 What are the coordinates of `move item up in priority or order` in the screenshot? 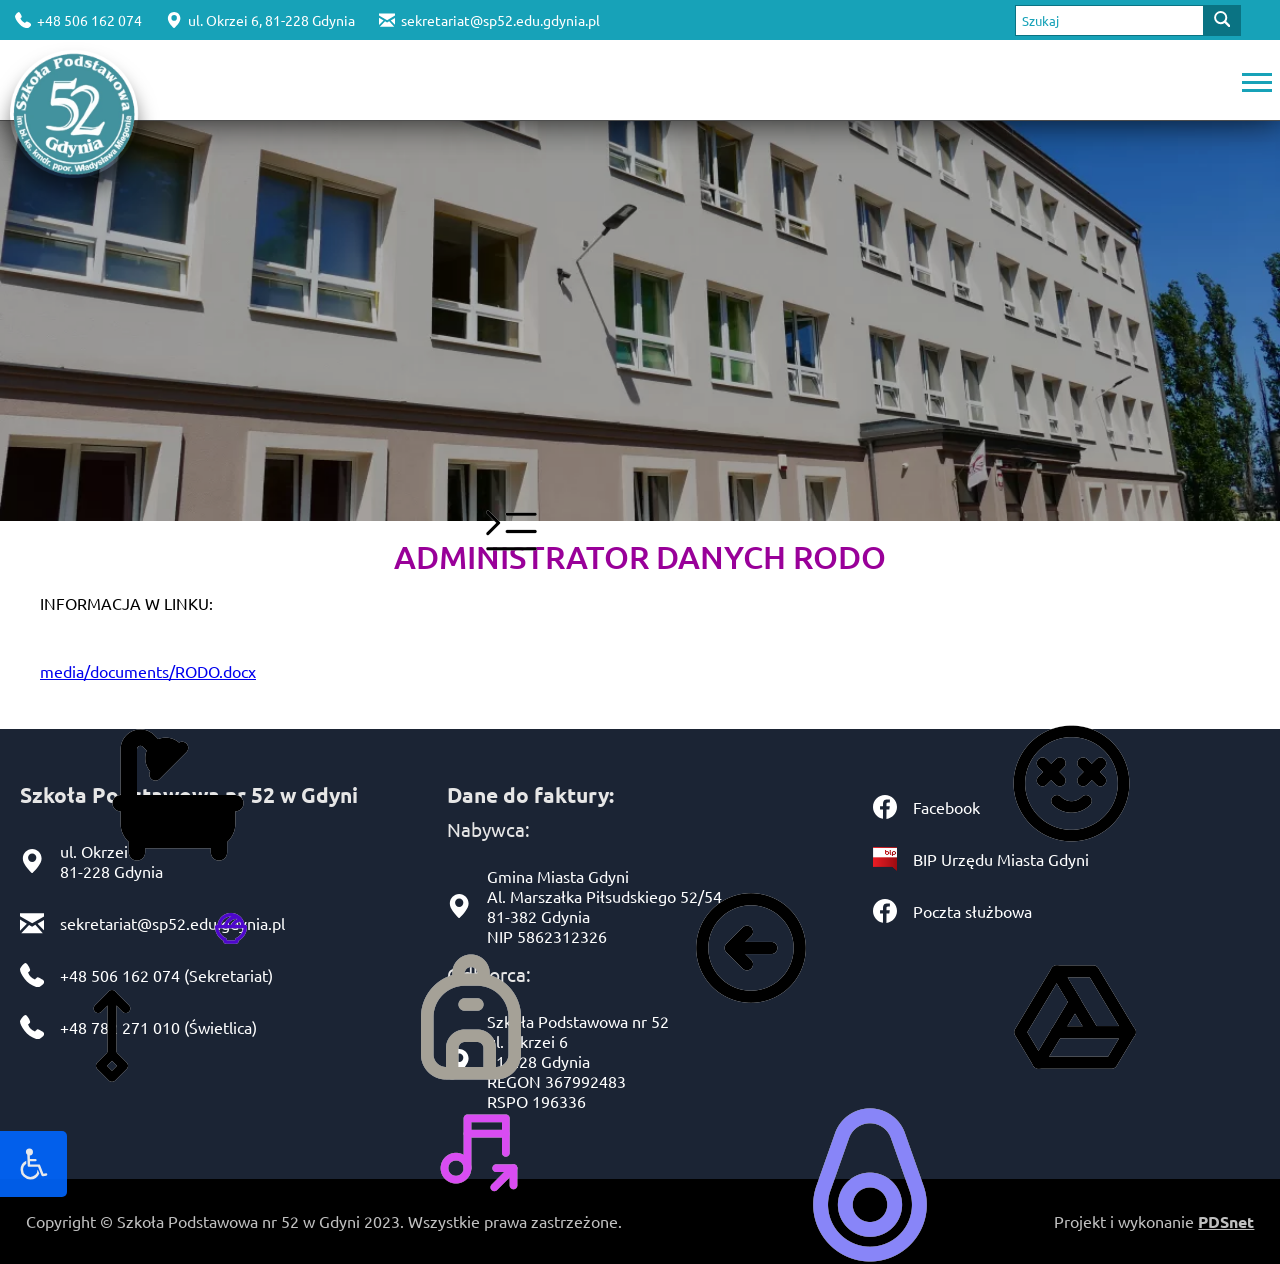 It's located at (112, 1036).